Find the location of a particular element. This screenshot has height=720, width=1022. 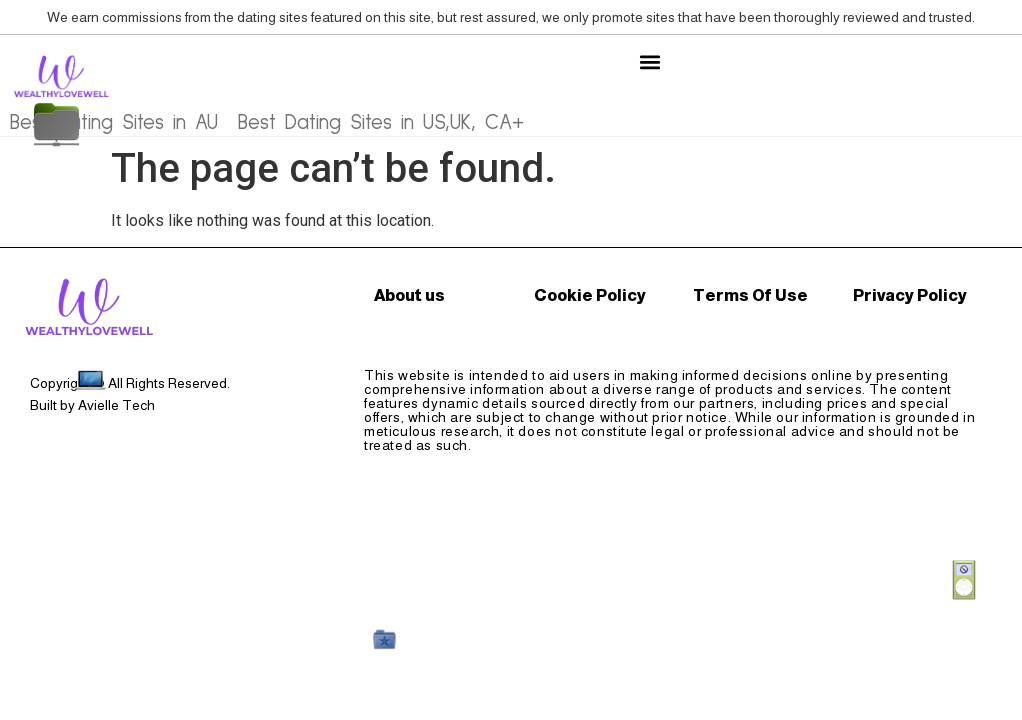

access a remote or network folder is located at coordinates (56, 123).